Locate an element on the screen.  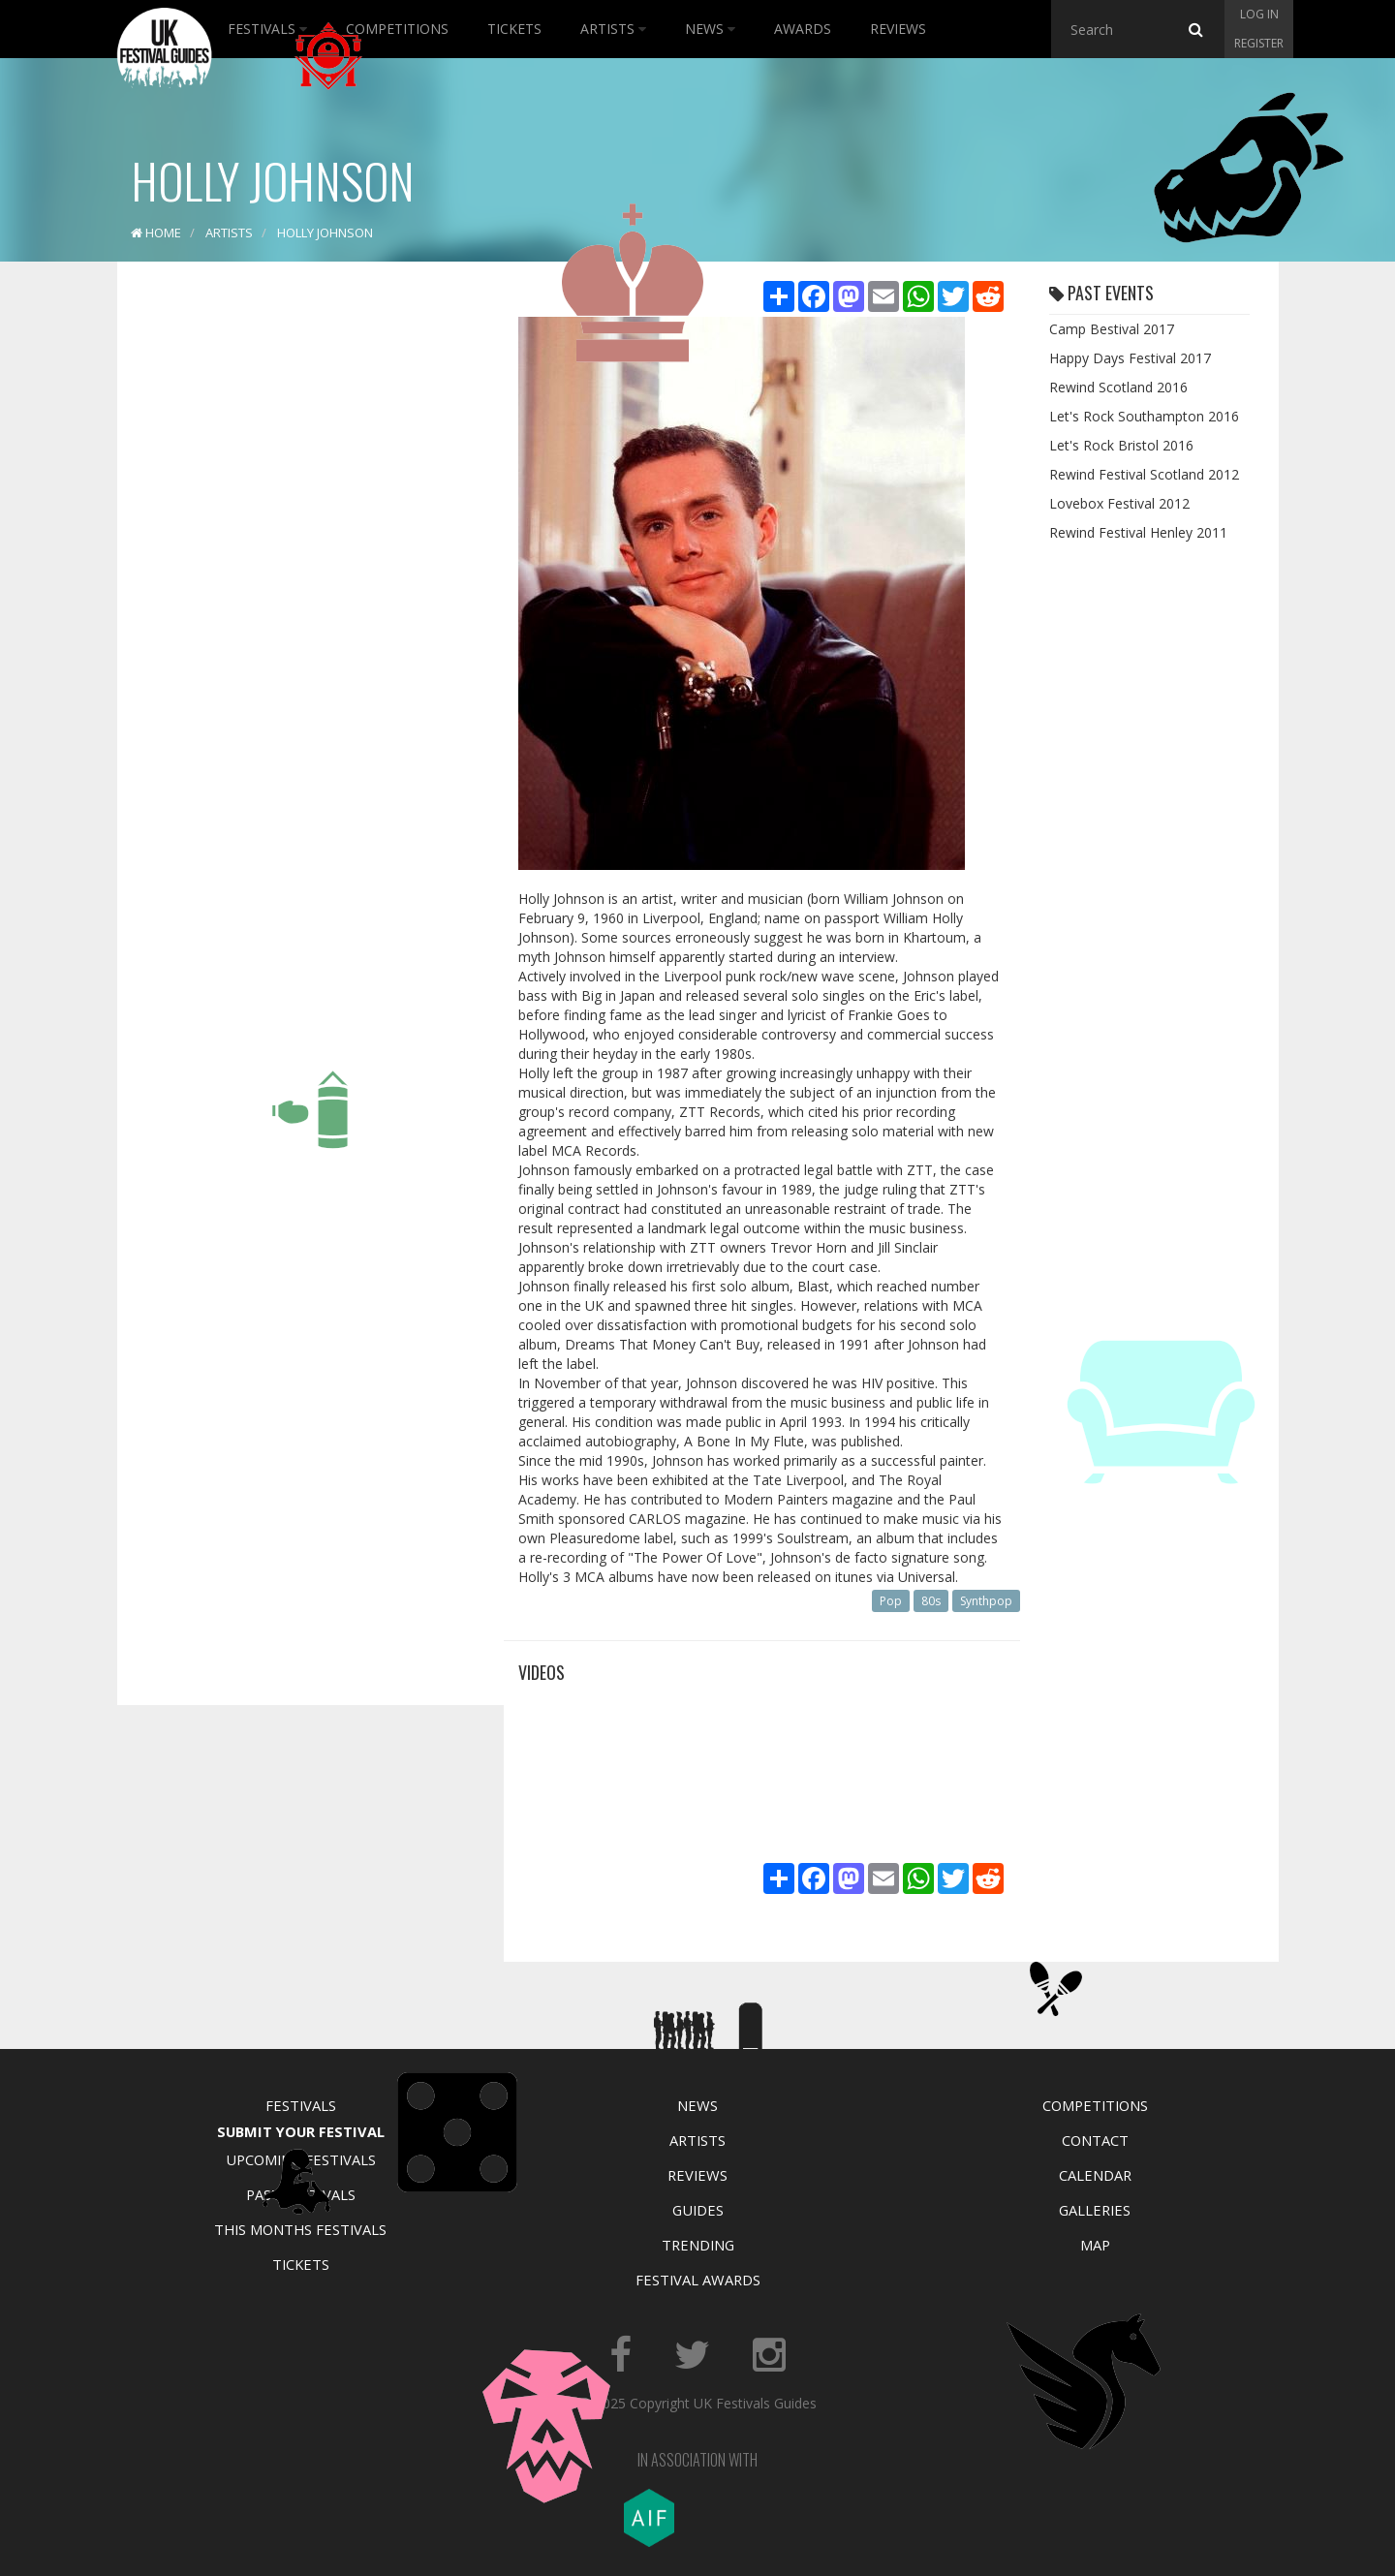
access music or sound effects settings is located at coordinates (1056, 1989).